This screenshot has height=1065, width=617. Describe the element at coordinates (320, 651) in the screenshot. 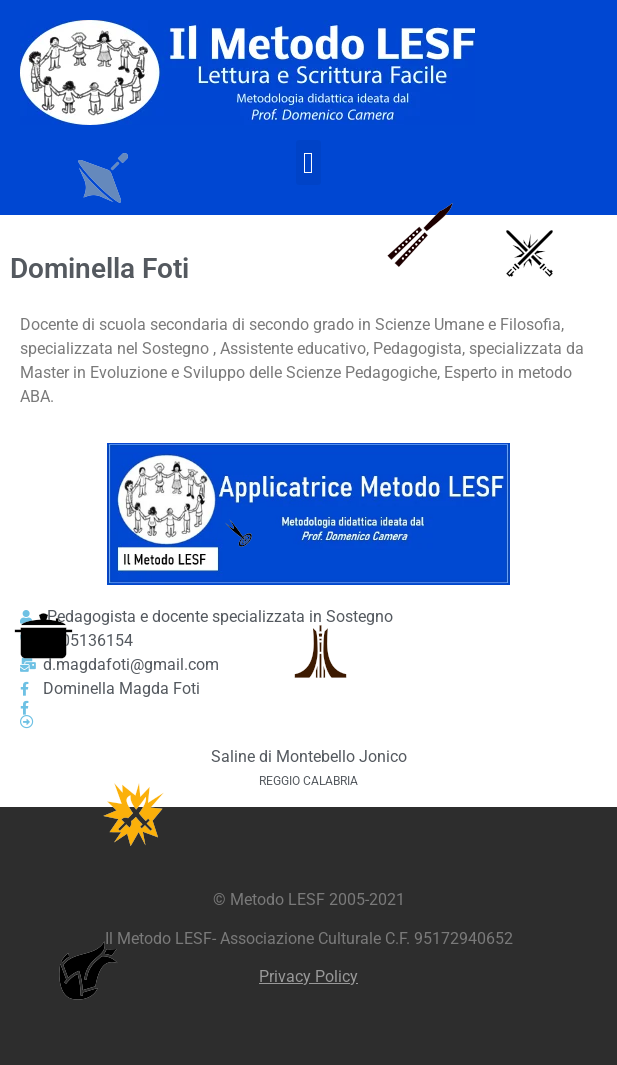

I see `view memorial or monument location` at that location.